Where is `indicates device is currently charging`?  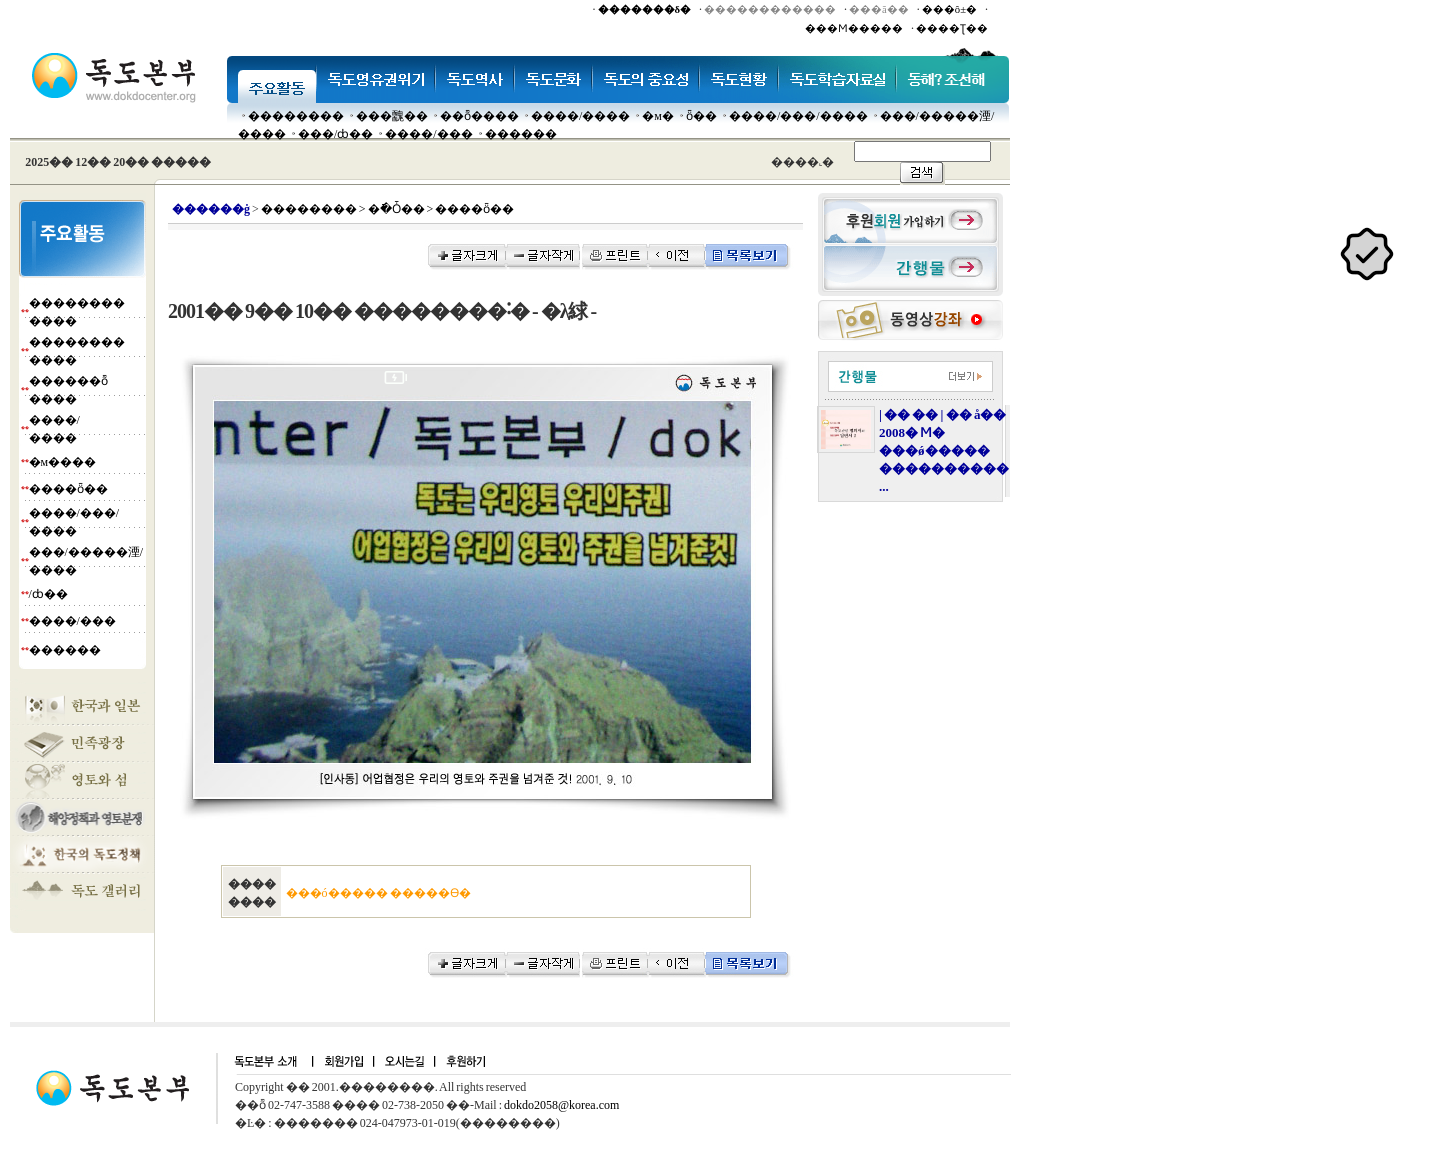 indicates device is currently charging is located at coordinates (395, 377).